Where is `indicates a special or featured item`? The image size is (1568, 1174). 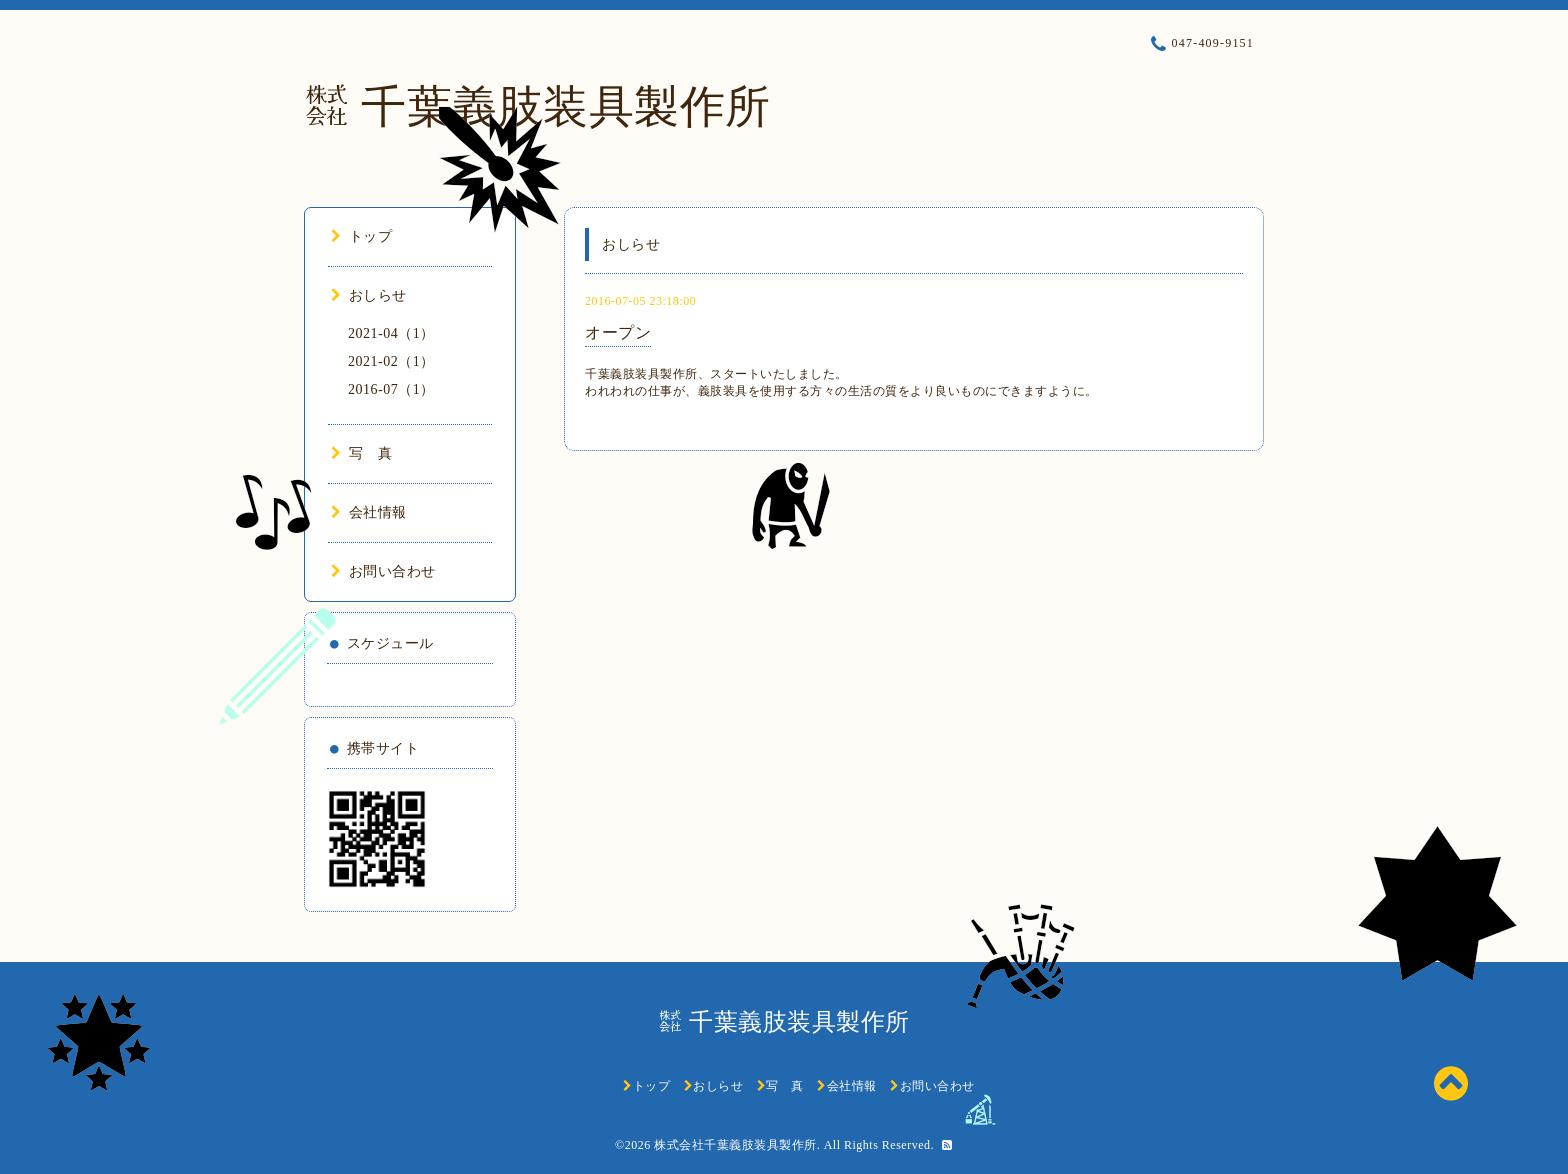 indicates a special or featured item is located at coordinates (1437, 903).